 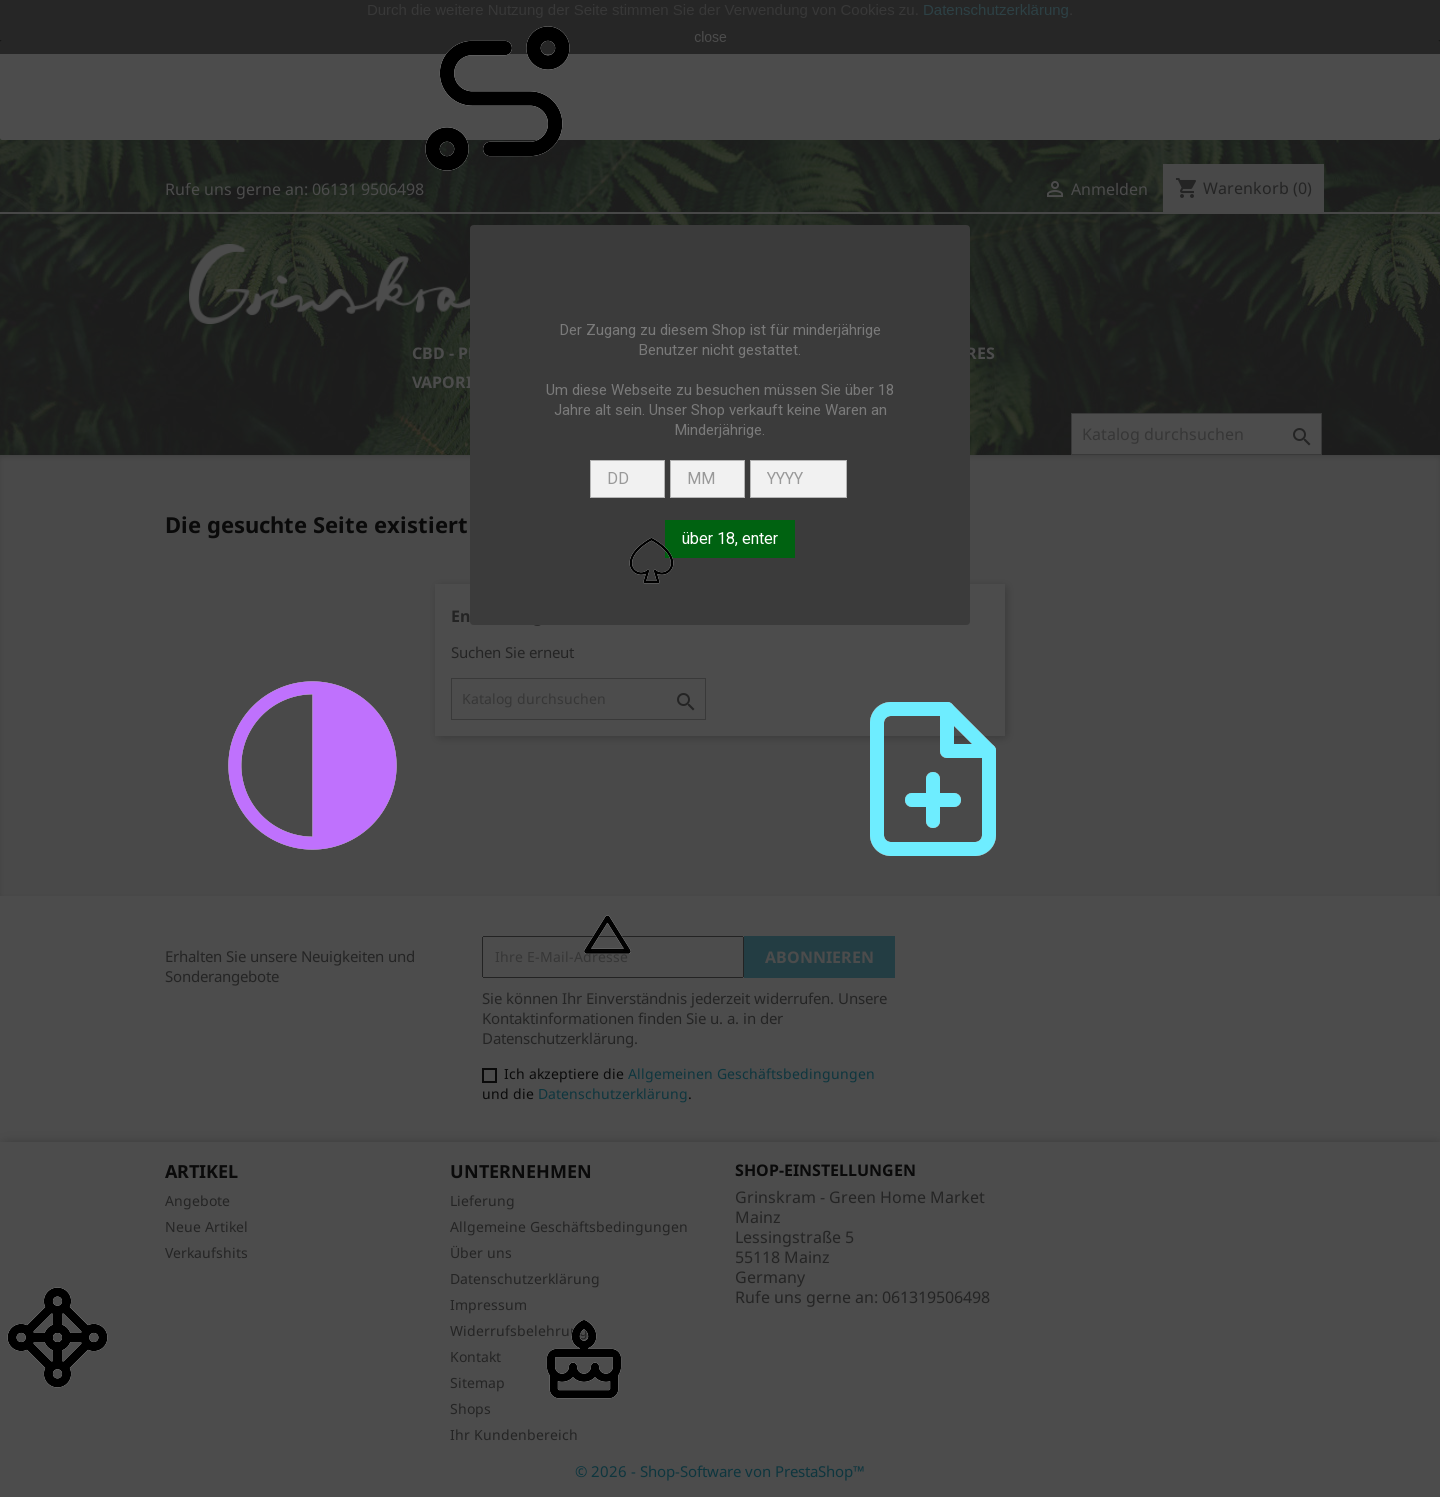 I want to click on create a new file, so click(x=933, y=779).